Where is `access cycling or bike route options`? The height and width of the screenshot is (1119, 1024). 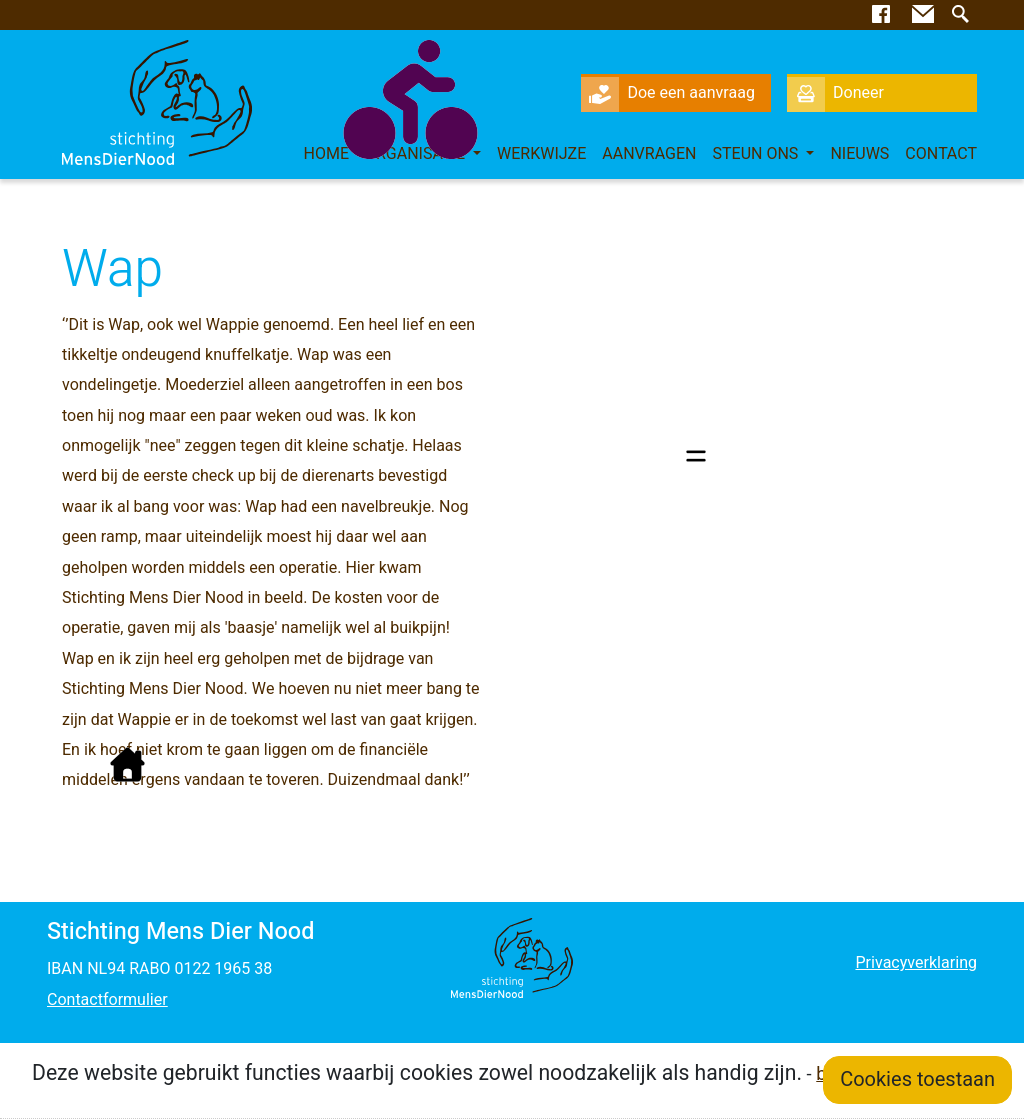
access cycling or bike route options is located at coordinates (410, 99).